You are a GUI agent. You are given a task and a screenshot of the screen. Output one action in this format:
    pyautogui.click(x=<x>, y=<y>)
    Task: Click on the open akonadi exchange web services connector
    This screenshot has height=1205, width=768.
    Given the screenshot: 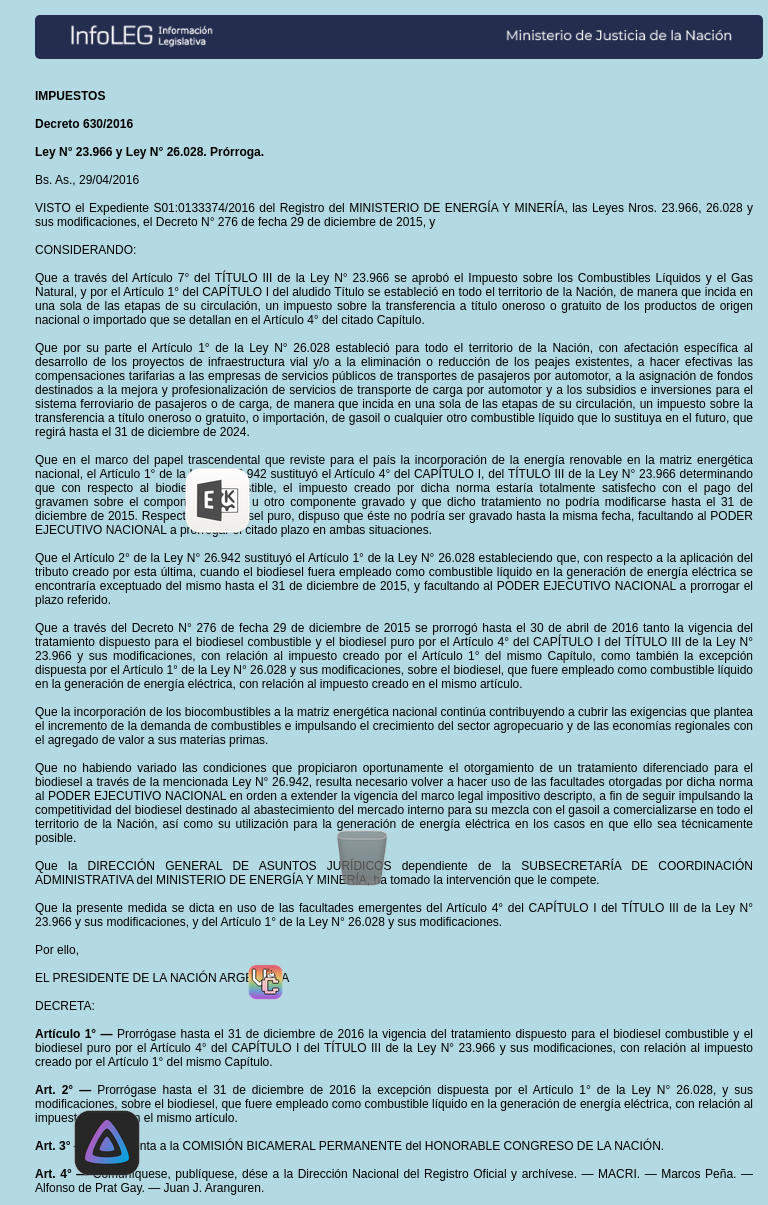 What is the action you would take?
    pyautogui.click(x=217, y=500)
    